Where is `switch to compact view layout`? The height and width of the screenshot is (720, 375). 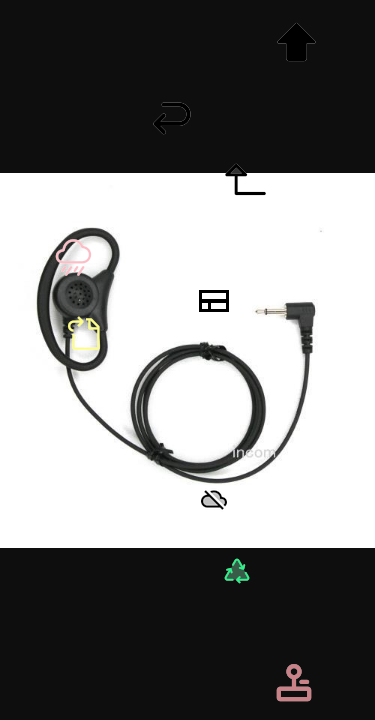
switch to compact view layout is located at coordinates (213, 301).